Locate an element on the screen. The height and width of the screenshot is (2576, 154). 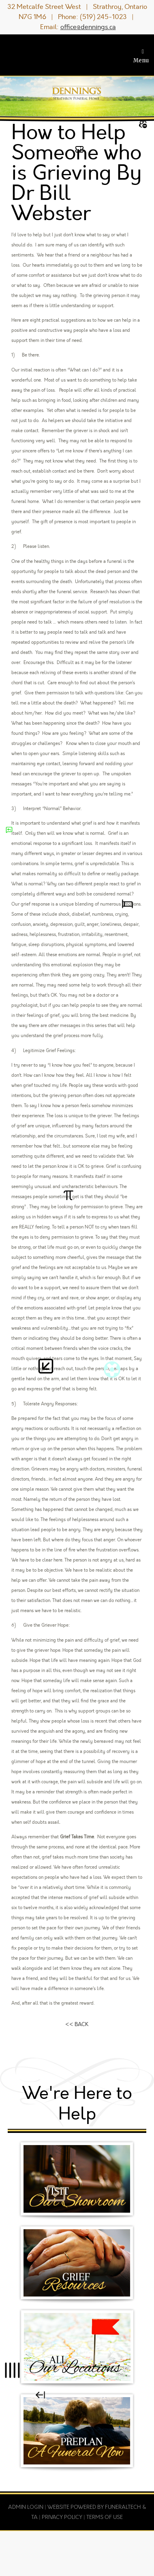
view your tickets or passes is located at coordinates (79, 149).